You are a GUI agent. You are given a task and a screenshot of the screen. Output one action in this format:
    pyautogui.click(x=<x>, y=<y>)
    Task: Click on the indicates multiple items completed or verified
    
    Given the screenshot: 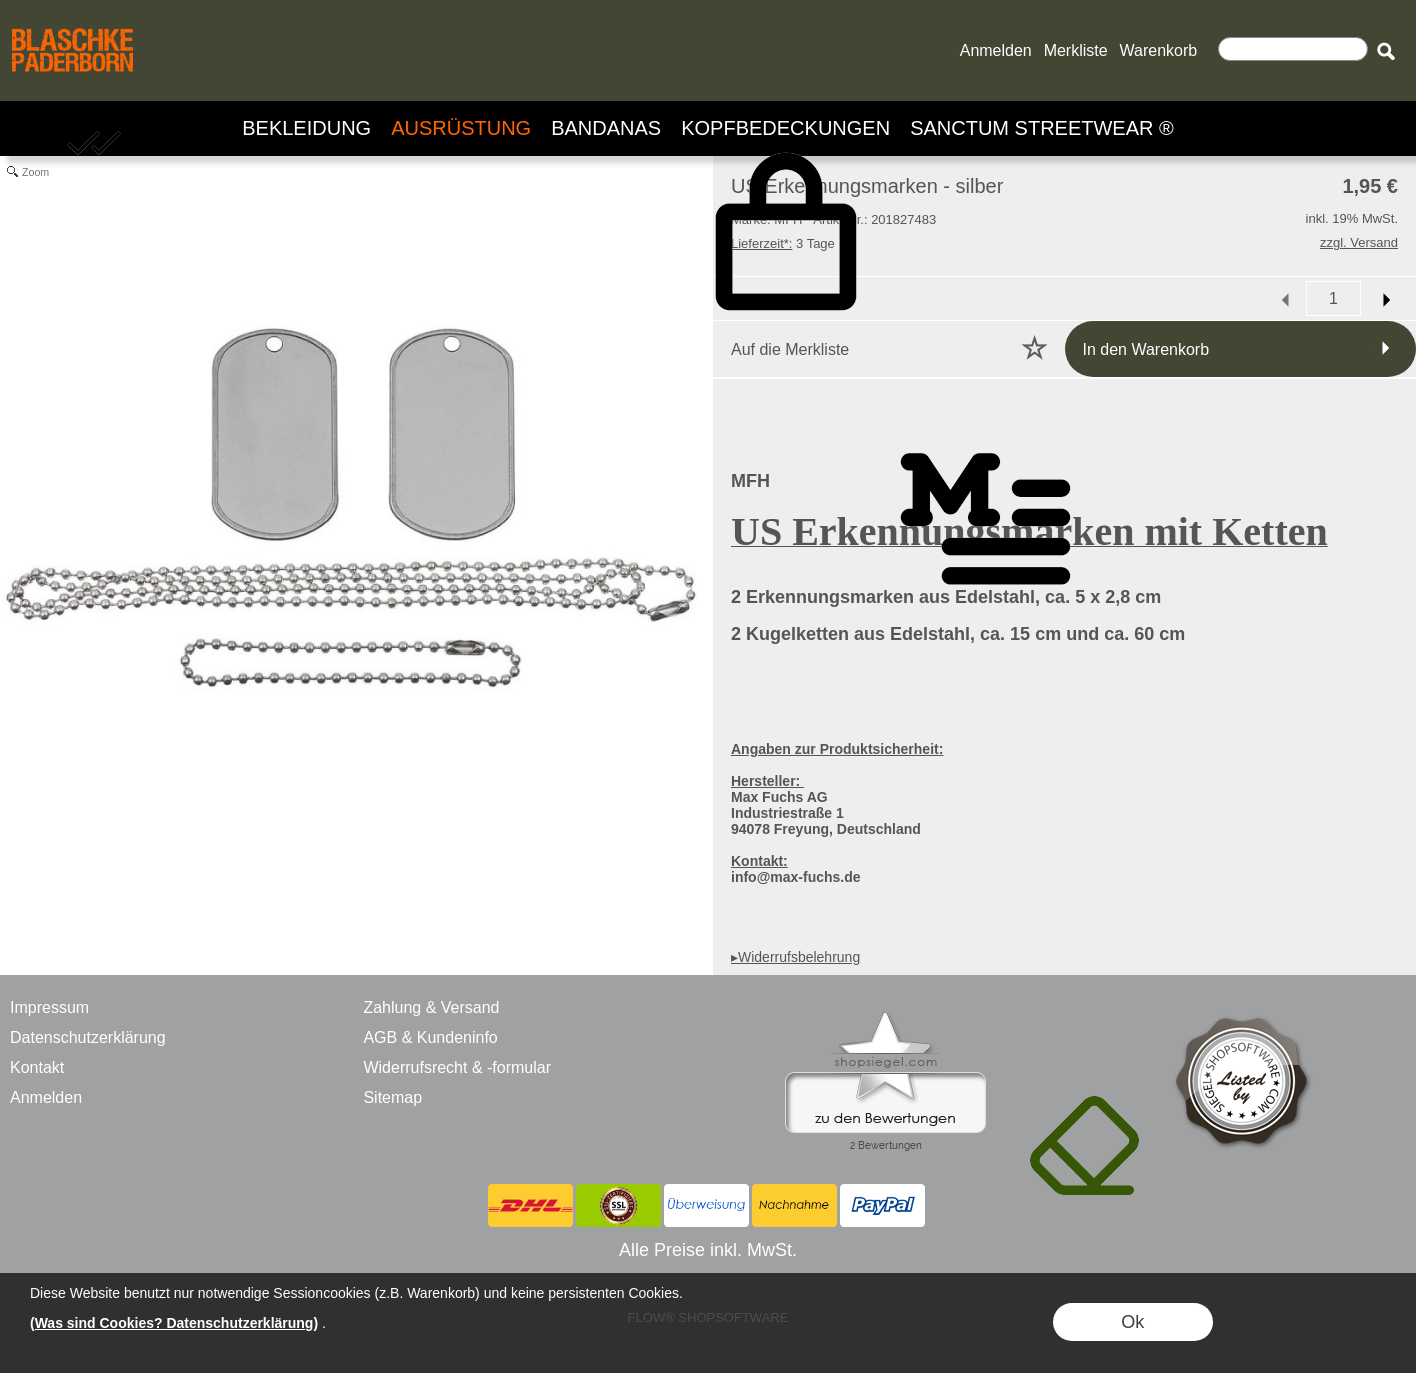 What is the action you would take?
    pyautogui.click(x=94, y=144)
    